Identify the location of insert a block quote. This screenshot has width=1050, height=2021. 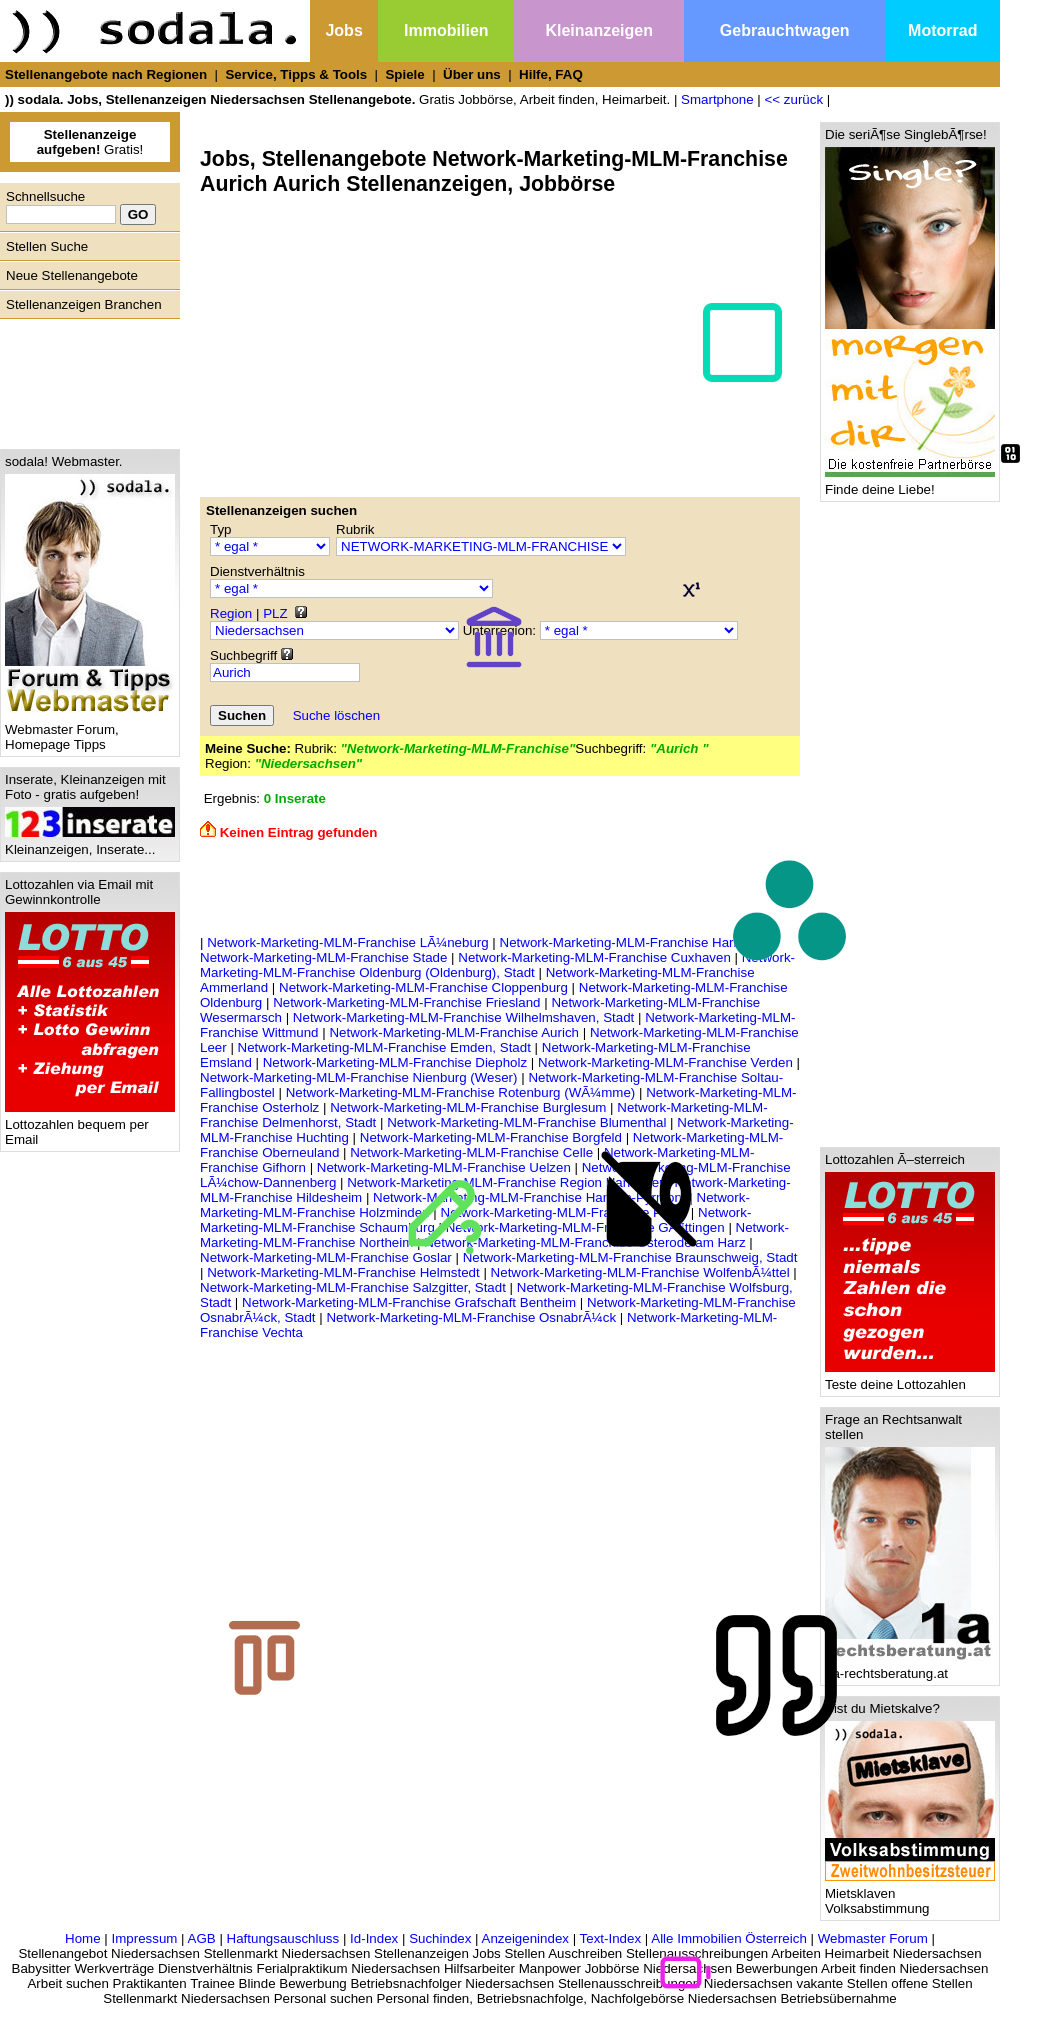
(776, 1675).